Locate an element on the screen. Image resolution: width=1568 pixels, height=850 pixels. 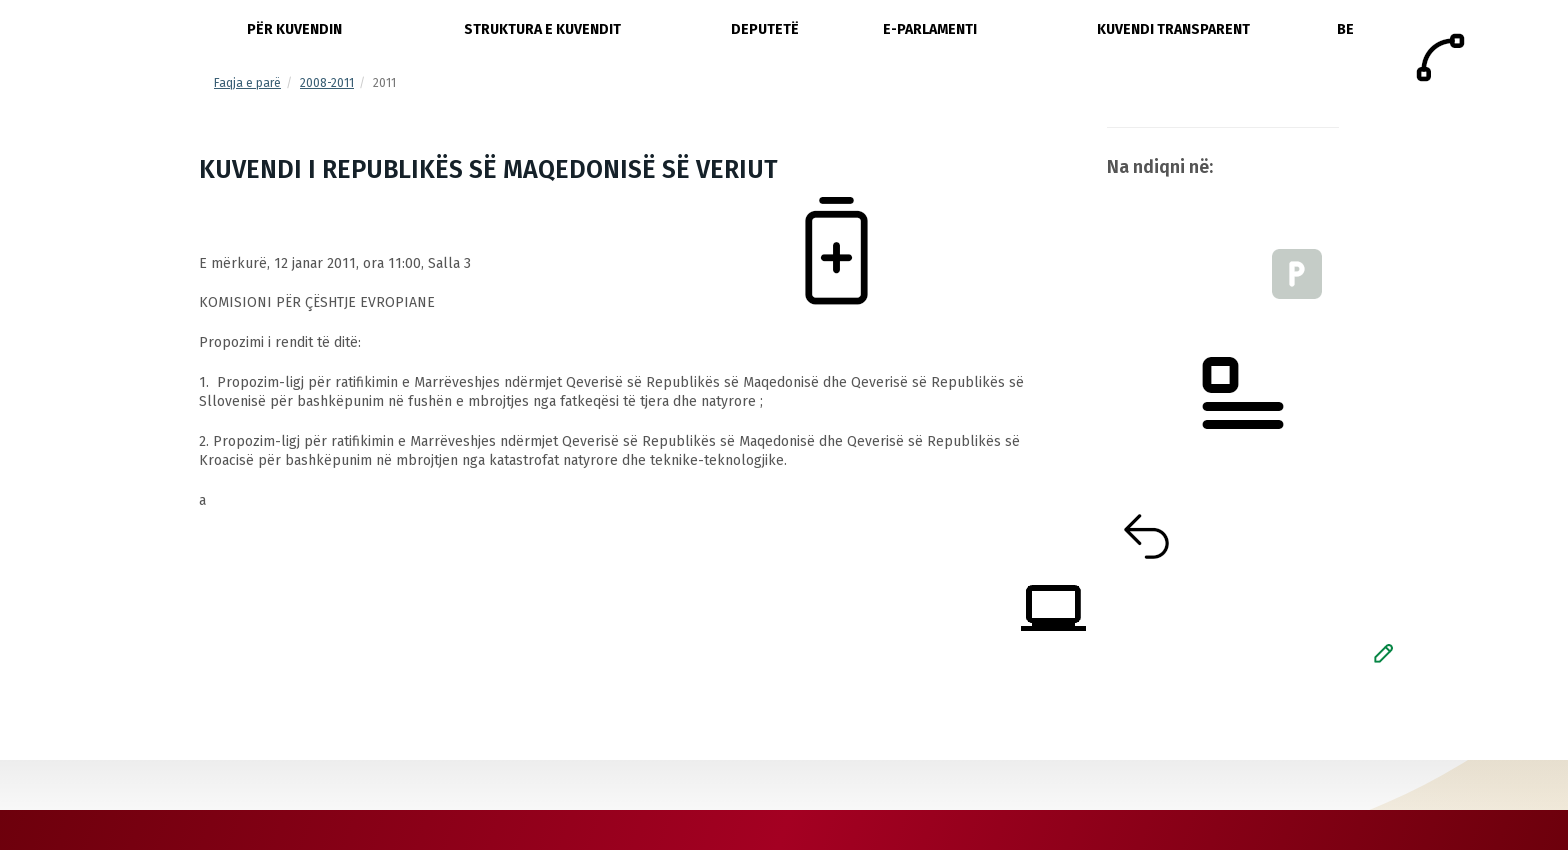
undo the last action is located at coordinates (1146, 536).